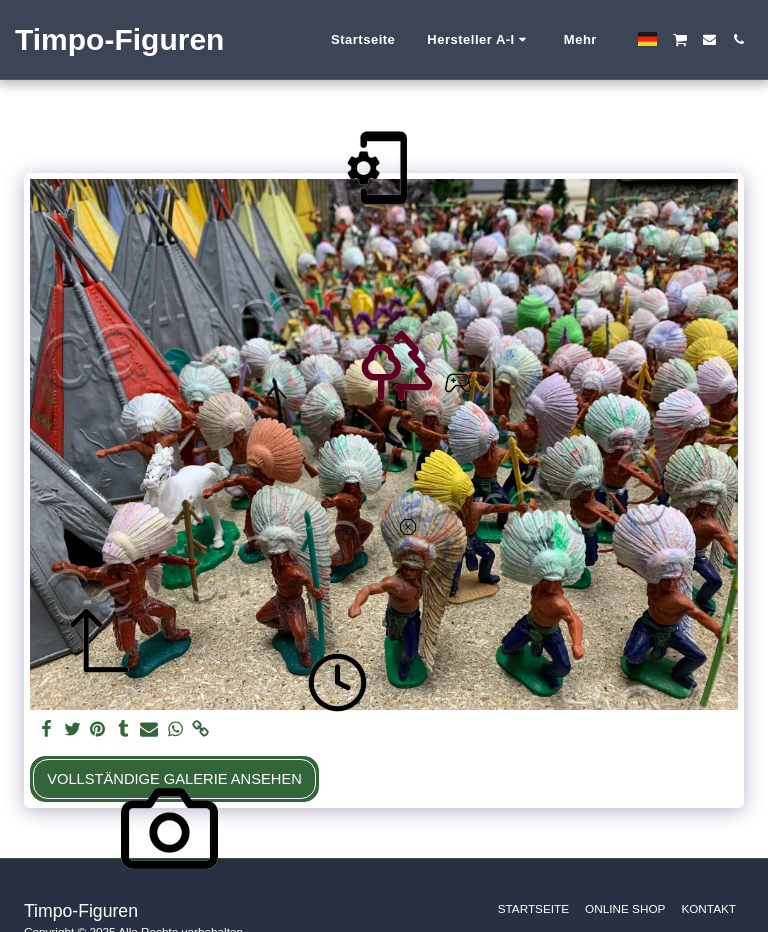  What do you see at coordinates (337, 682) in the screenshot?
I see `view time or clock settings` at bounding box center [337, 682].